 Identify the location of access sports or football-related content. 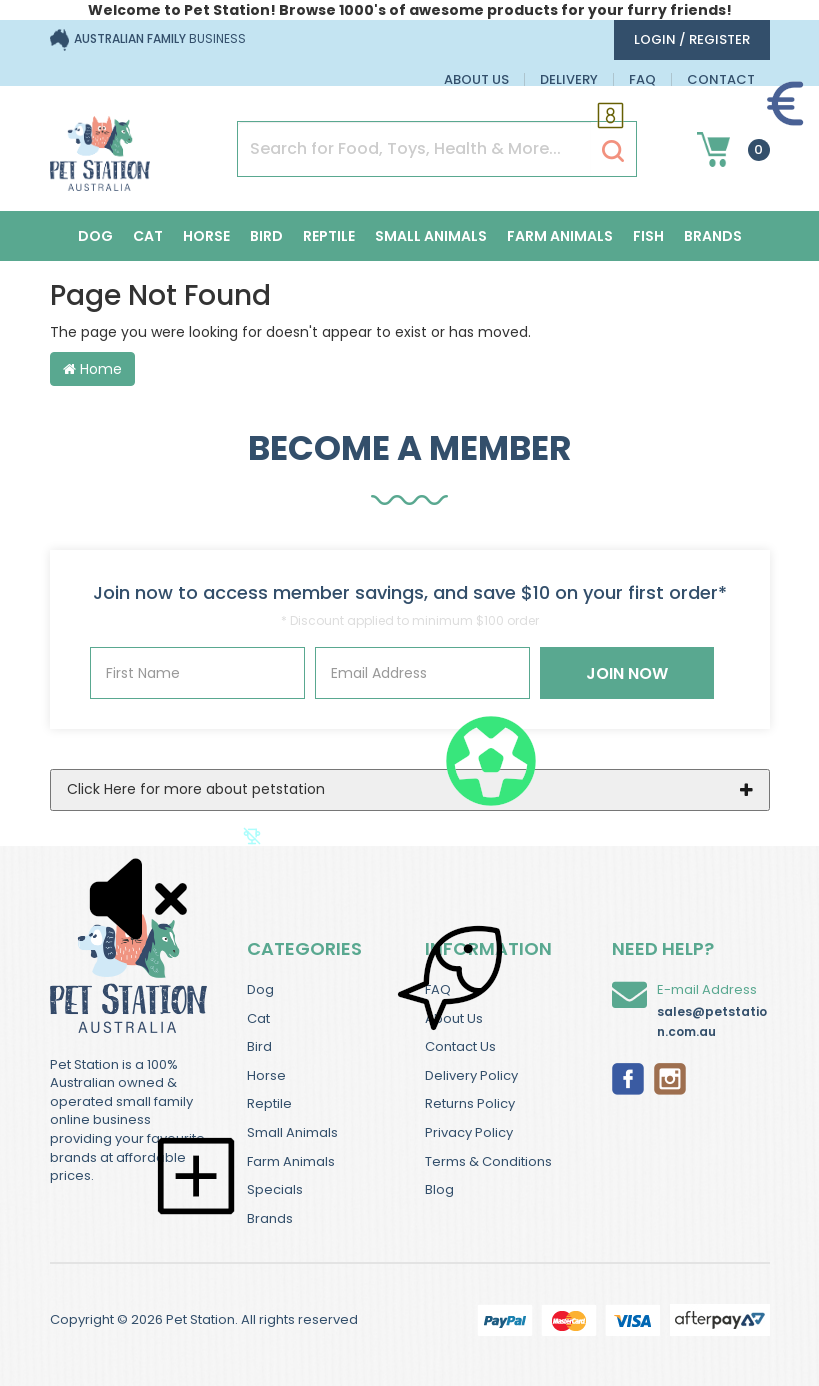
(491, 761).